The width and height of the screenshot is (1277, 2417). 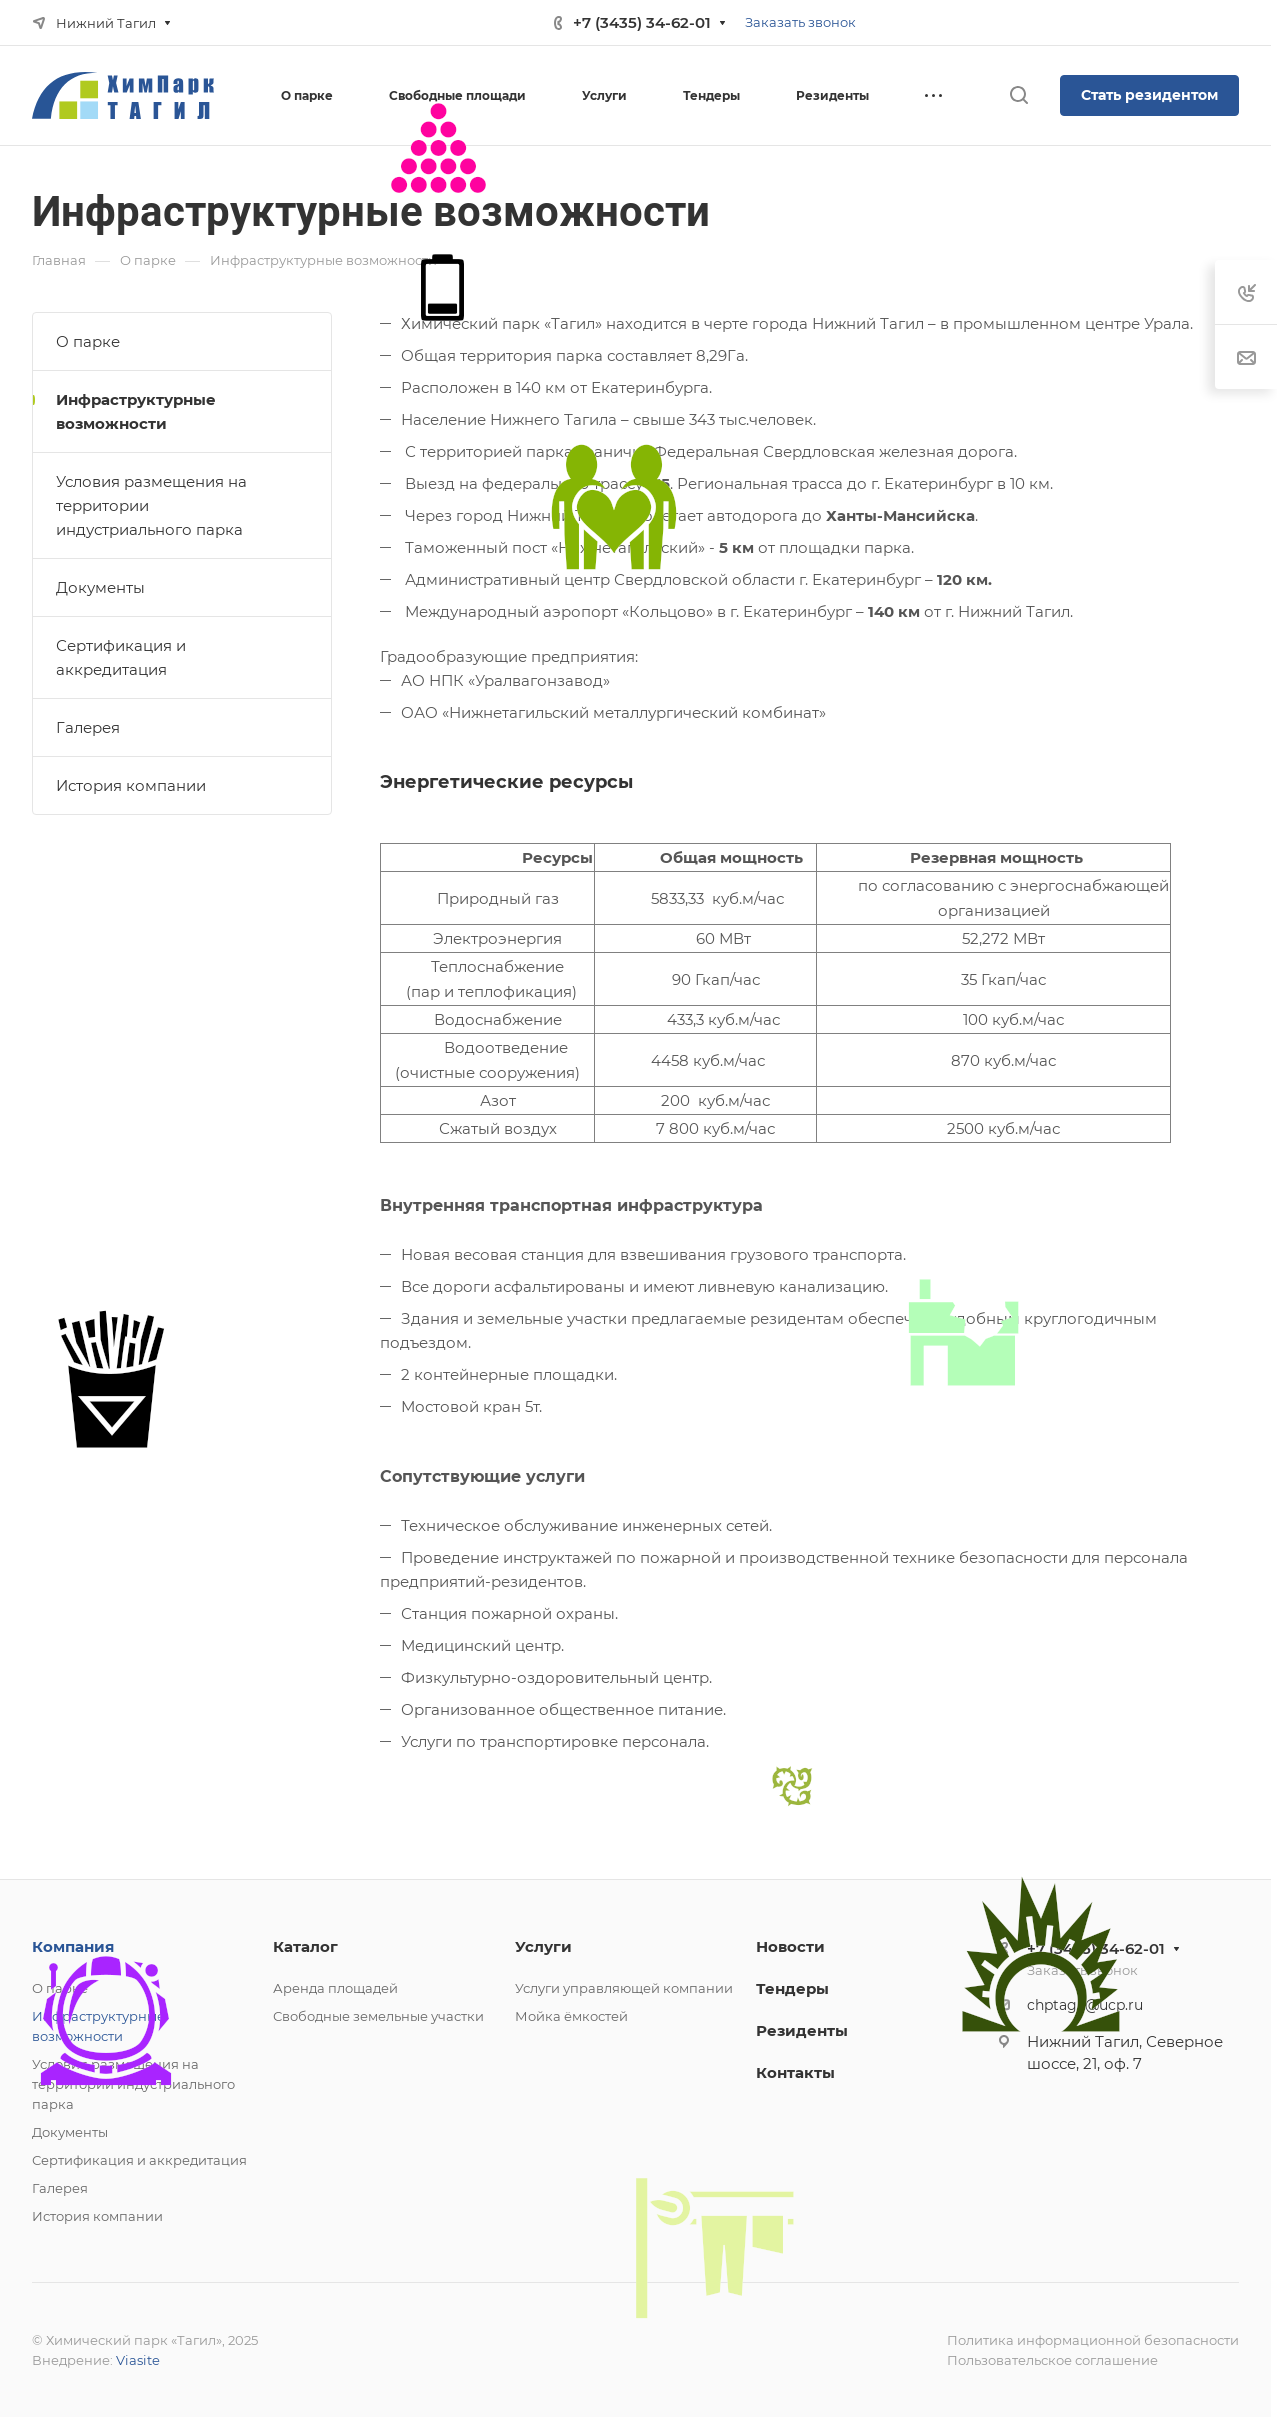 I want to click on start a billiards or pool game, so click(x=438, y=145).